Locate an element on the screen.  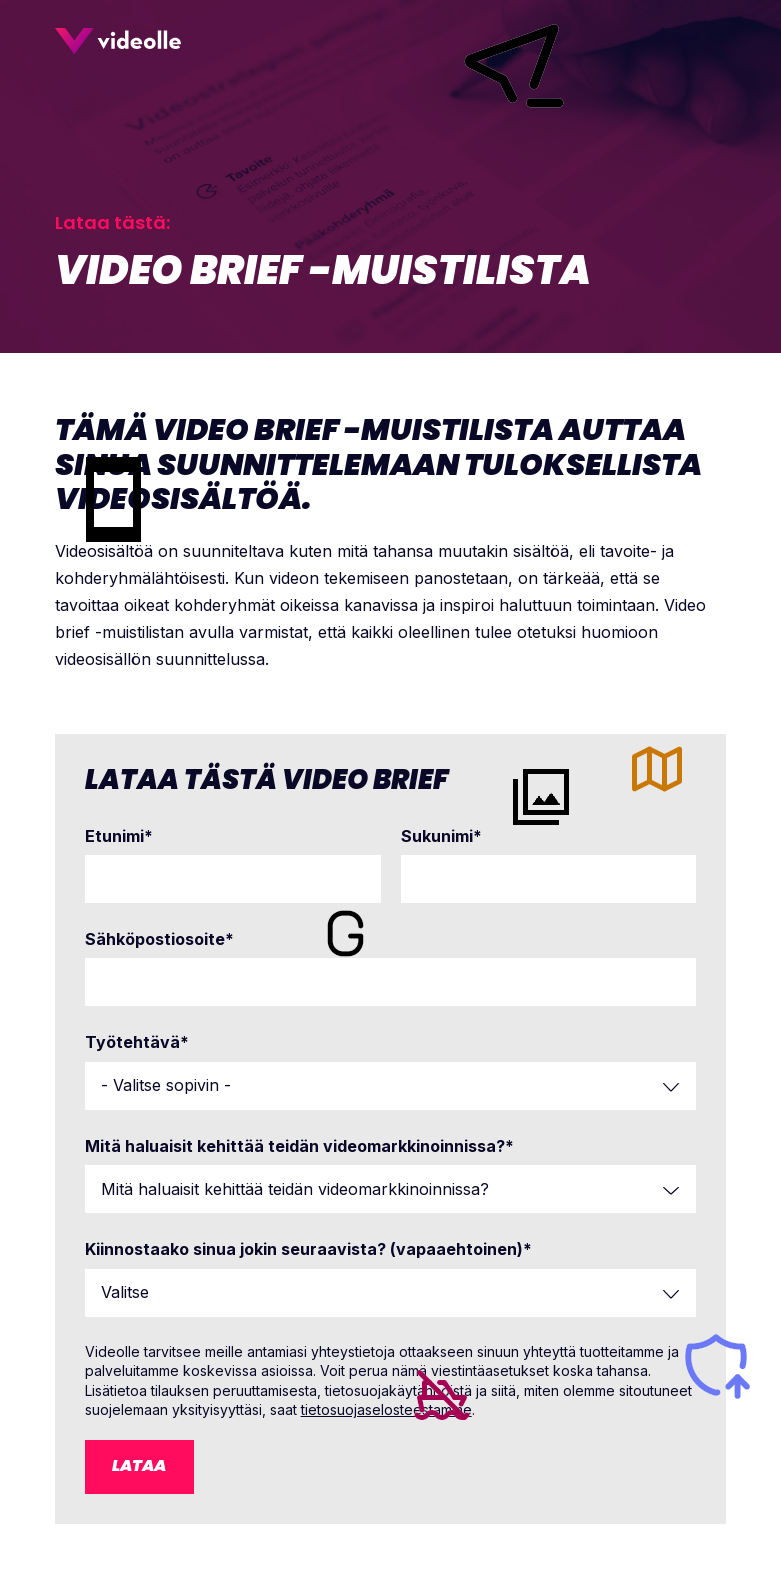
view or apply image filters is located at coordinates (541, 797).